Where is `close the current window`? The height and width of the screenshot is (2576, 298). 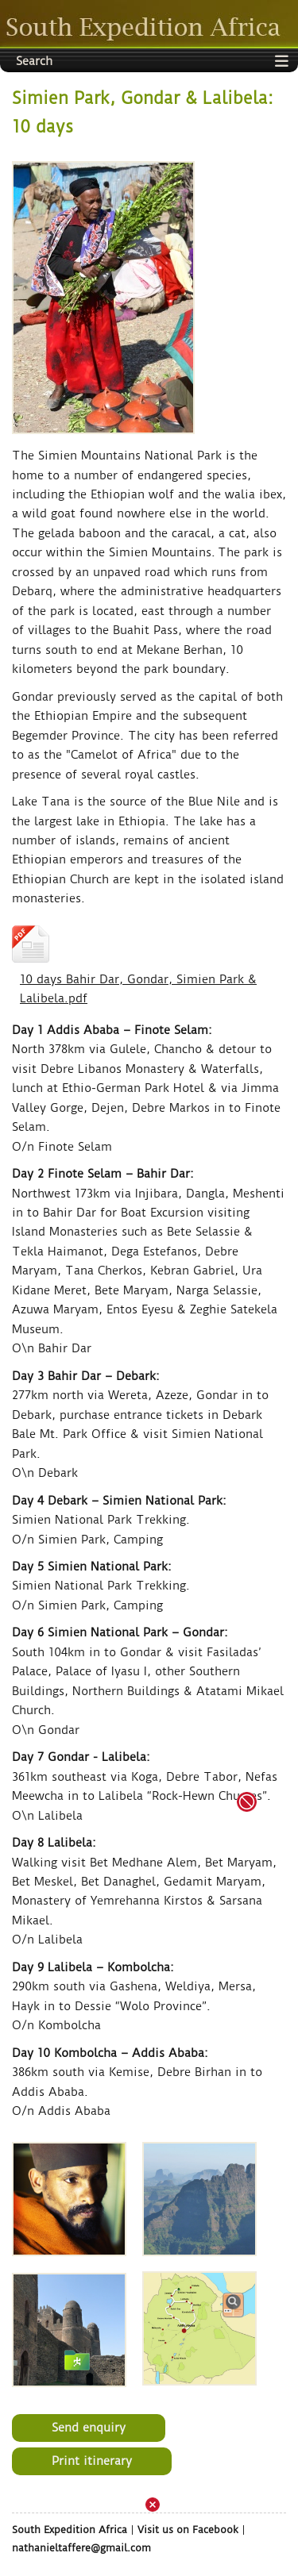
close the current window is located at coordinates (153, 2505).